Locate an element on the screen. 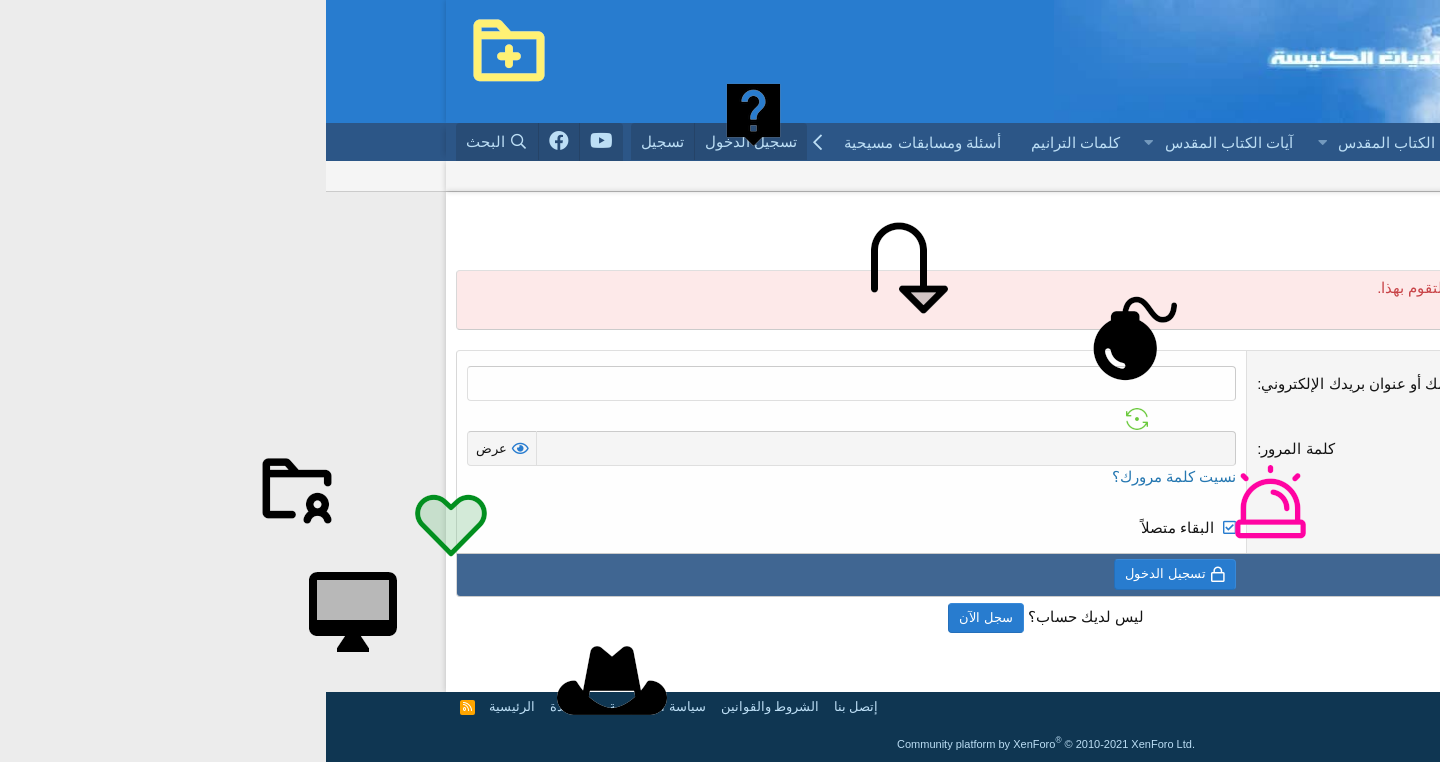 The height and width of the screenshot is (762, 1440). indicates an active alert or warning is located at coordinates (1270, 508).